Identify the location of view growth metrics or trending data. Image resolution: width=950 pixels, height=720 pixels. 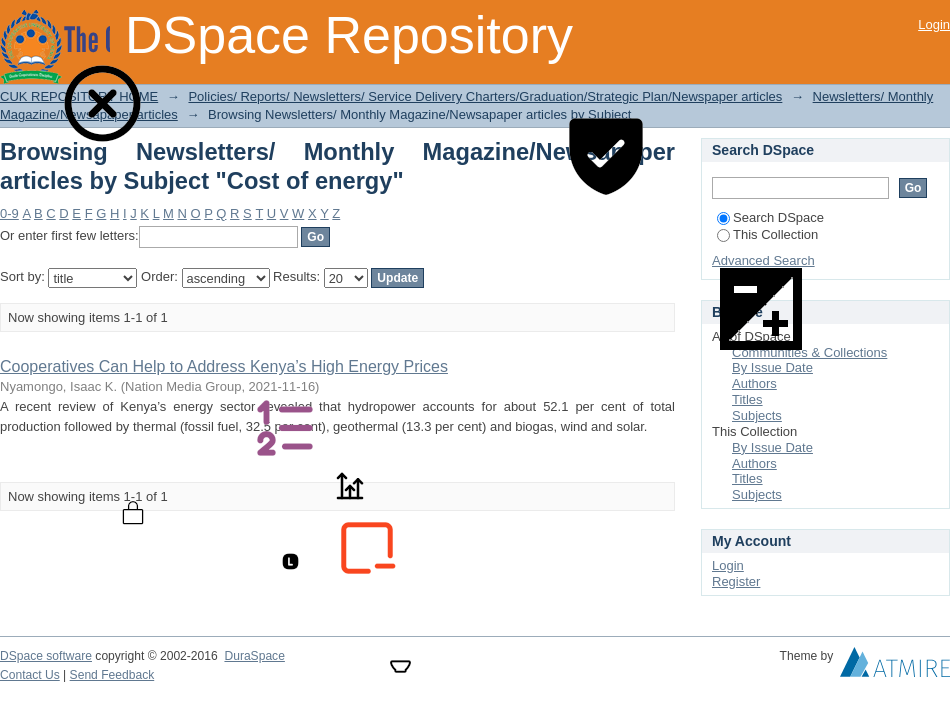
(350, 486).